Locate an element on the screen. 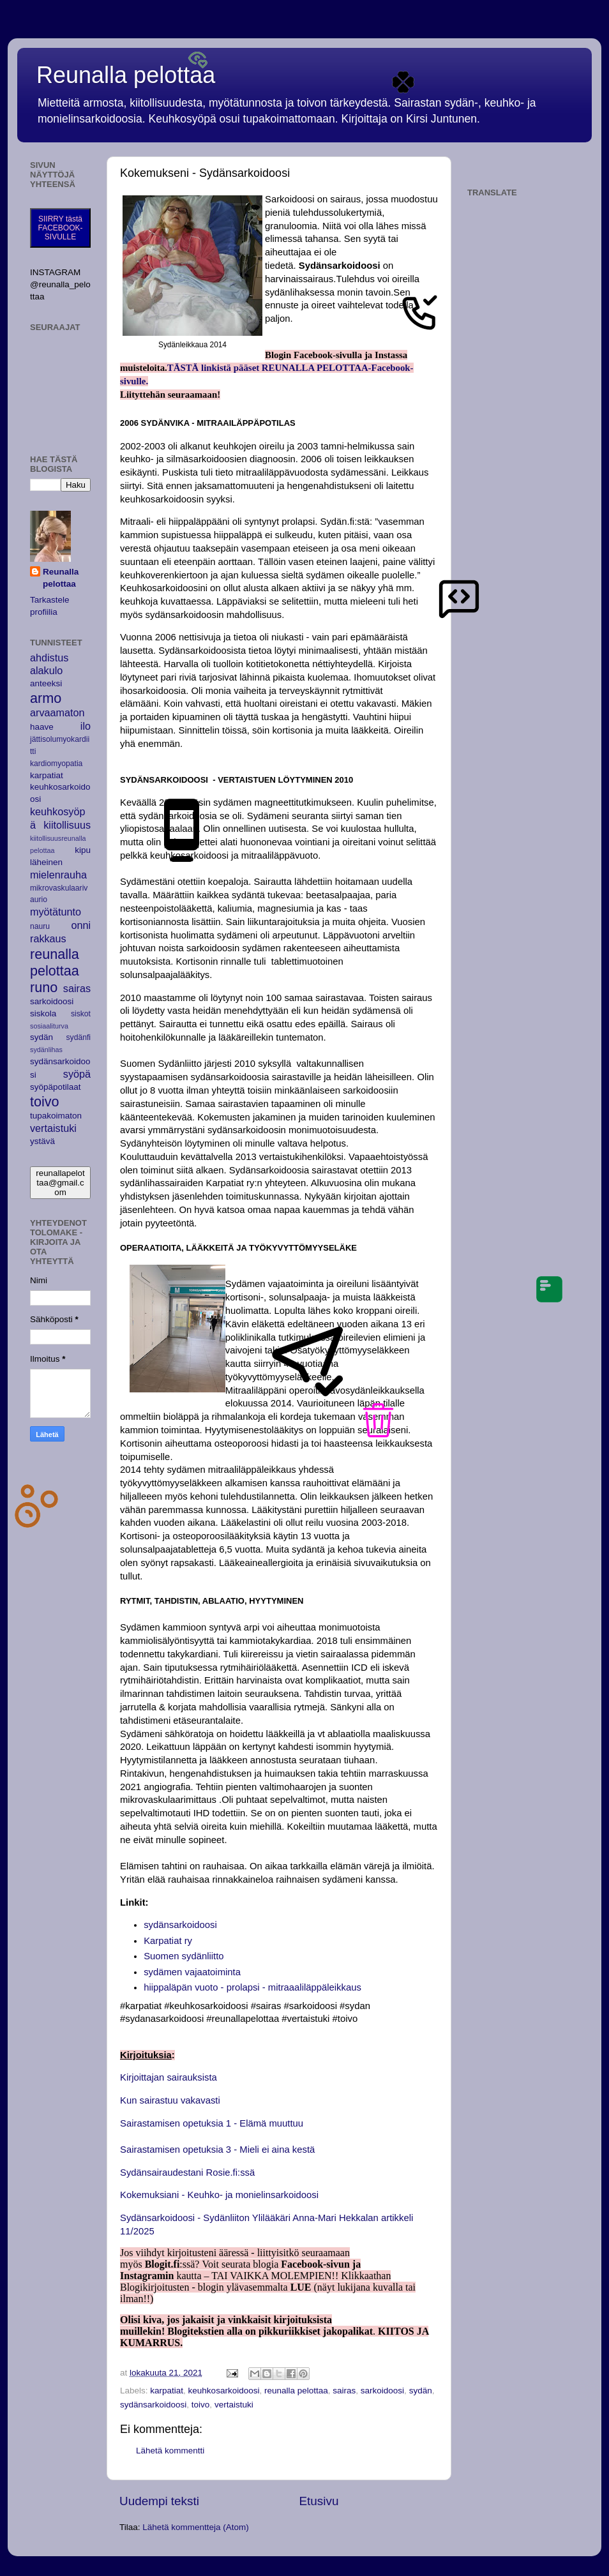 The height and width of the screenshot is (2576, 609). delete selected item is located at coordinates (378, 1421).